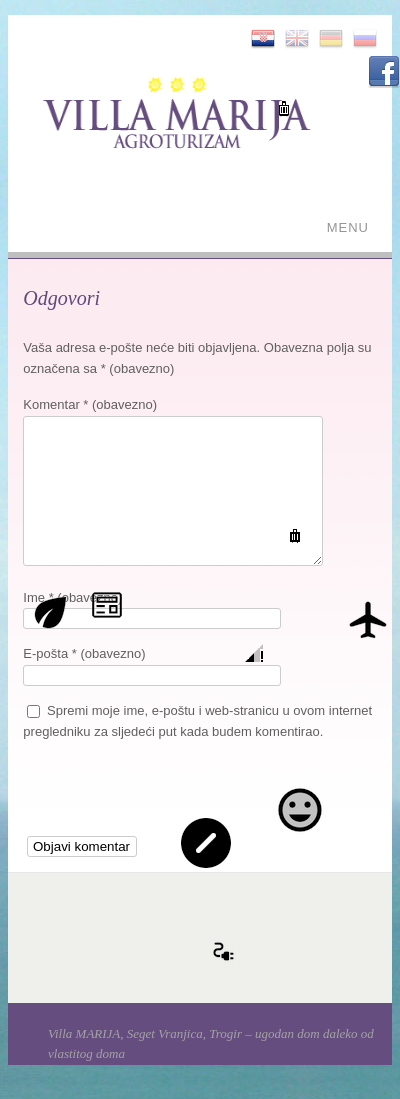 The image size is (400, 1099). I want to click on insert an emoji or emoticon, so click(300, 810).